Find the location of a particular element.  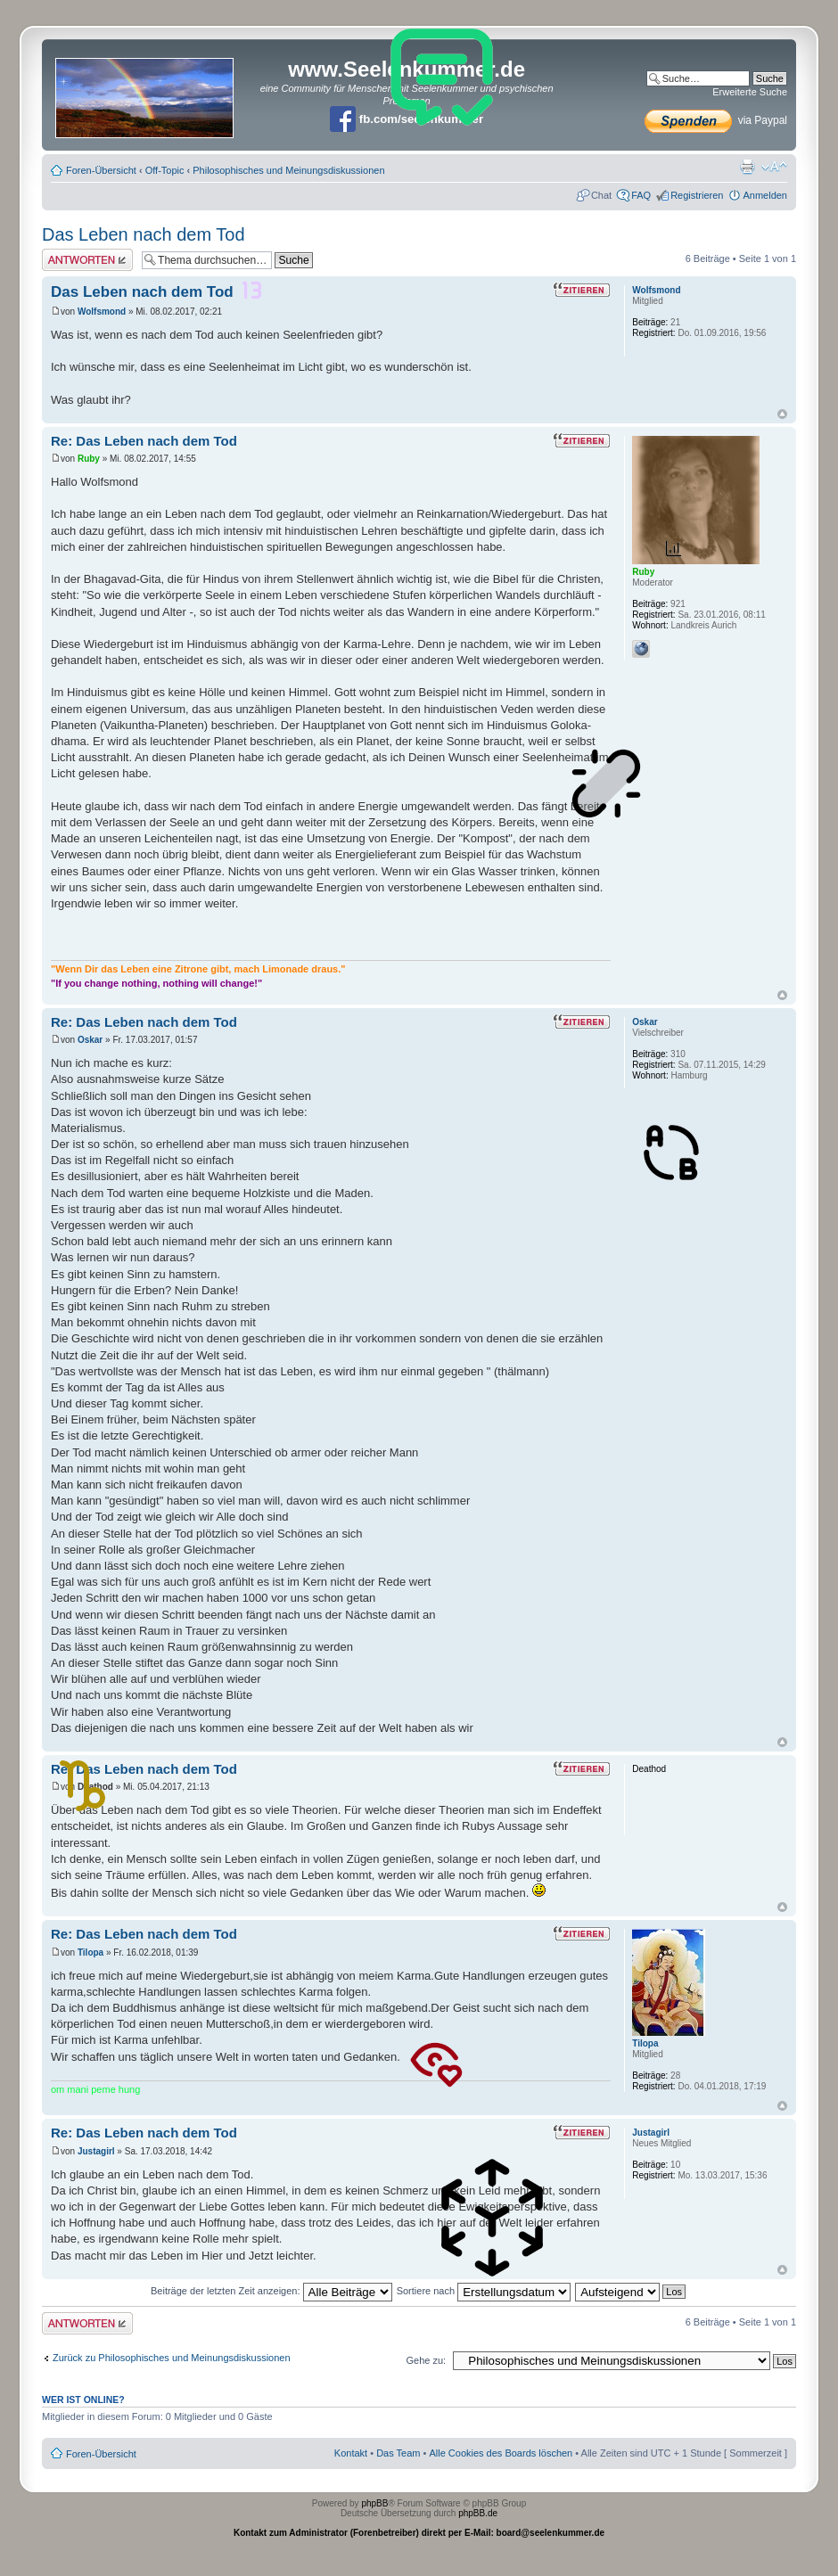

capricorn zodiac sign symbol is located at coordinates (84, 1784).